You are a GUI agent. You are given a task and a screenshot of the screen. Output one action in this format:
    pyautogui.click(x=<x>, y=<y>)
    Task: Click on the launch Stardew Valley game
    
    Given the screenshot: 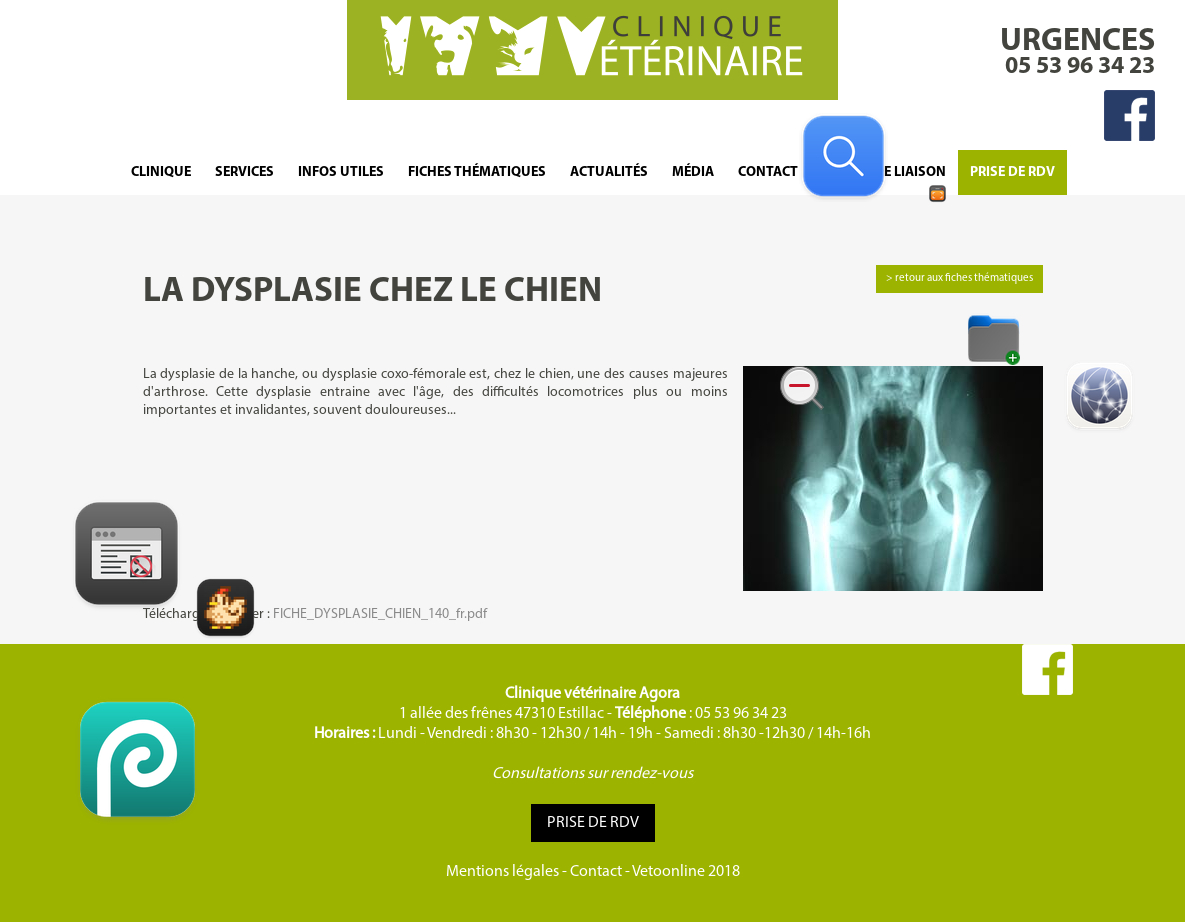 What is the action you would take?
    pyautogui.click(x=225, y=607)
    